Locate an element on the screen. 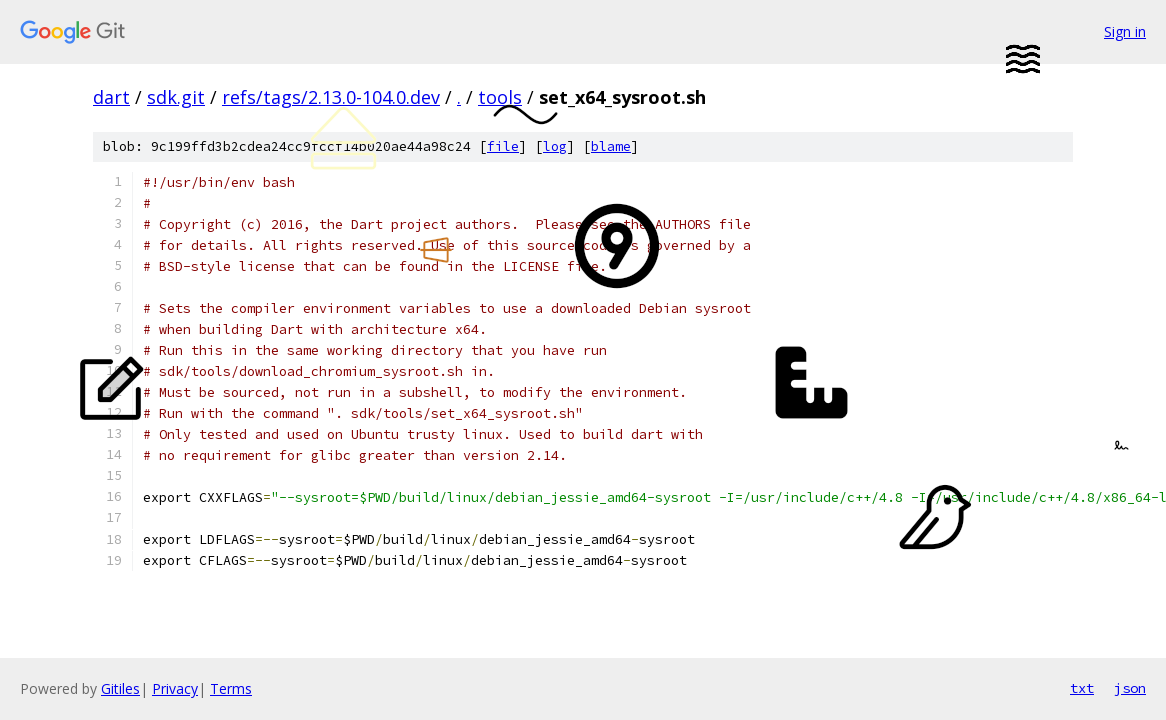 The height and width of the screenshot is (720, 1166). indicates water-related content or features is located at coordinates (1023, 59).